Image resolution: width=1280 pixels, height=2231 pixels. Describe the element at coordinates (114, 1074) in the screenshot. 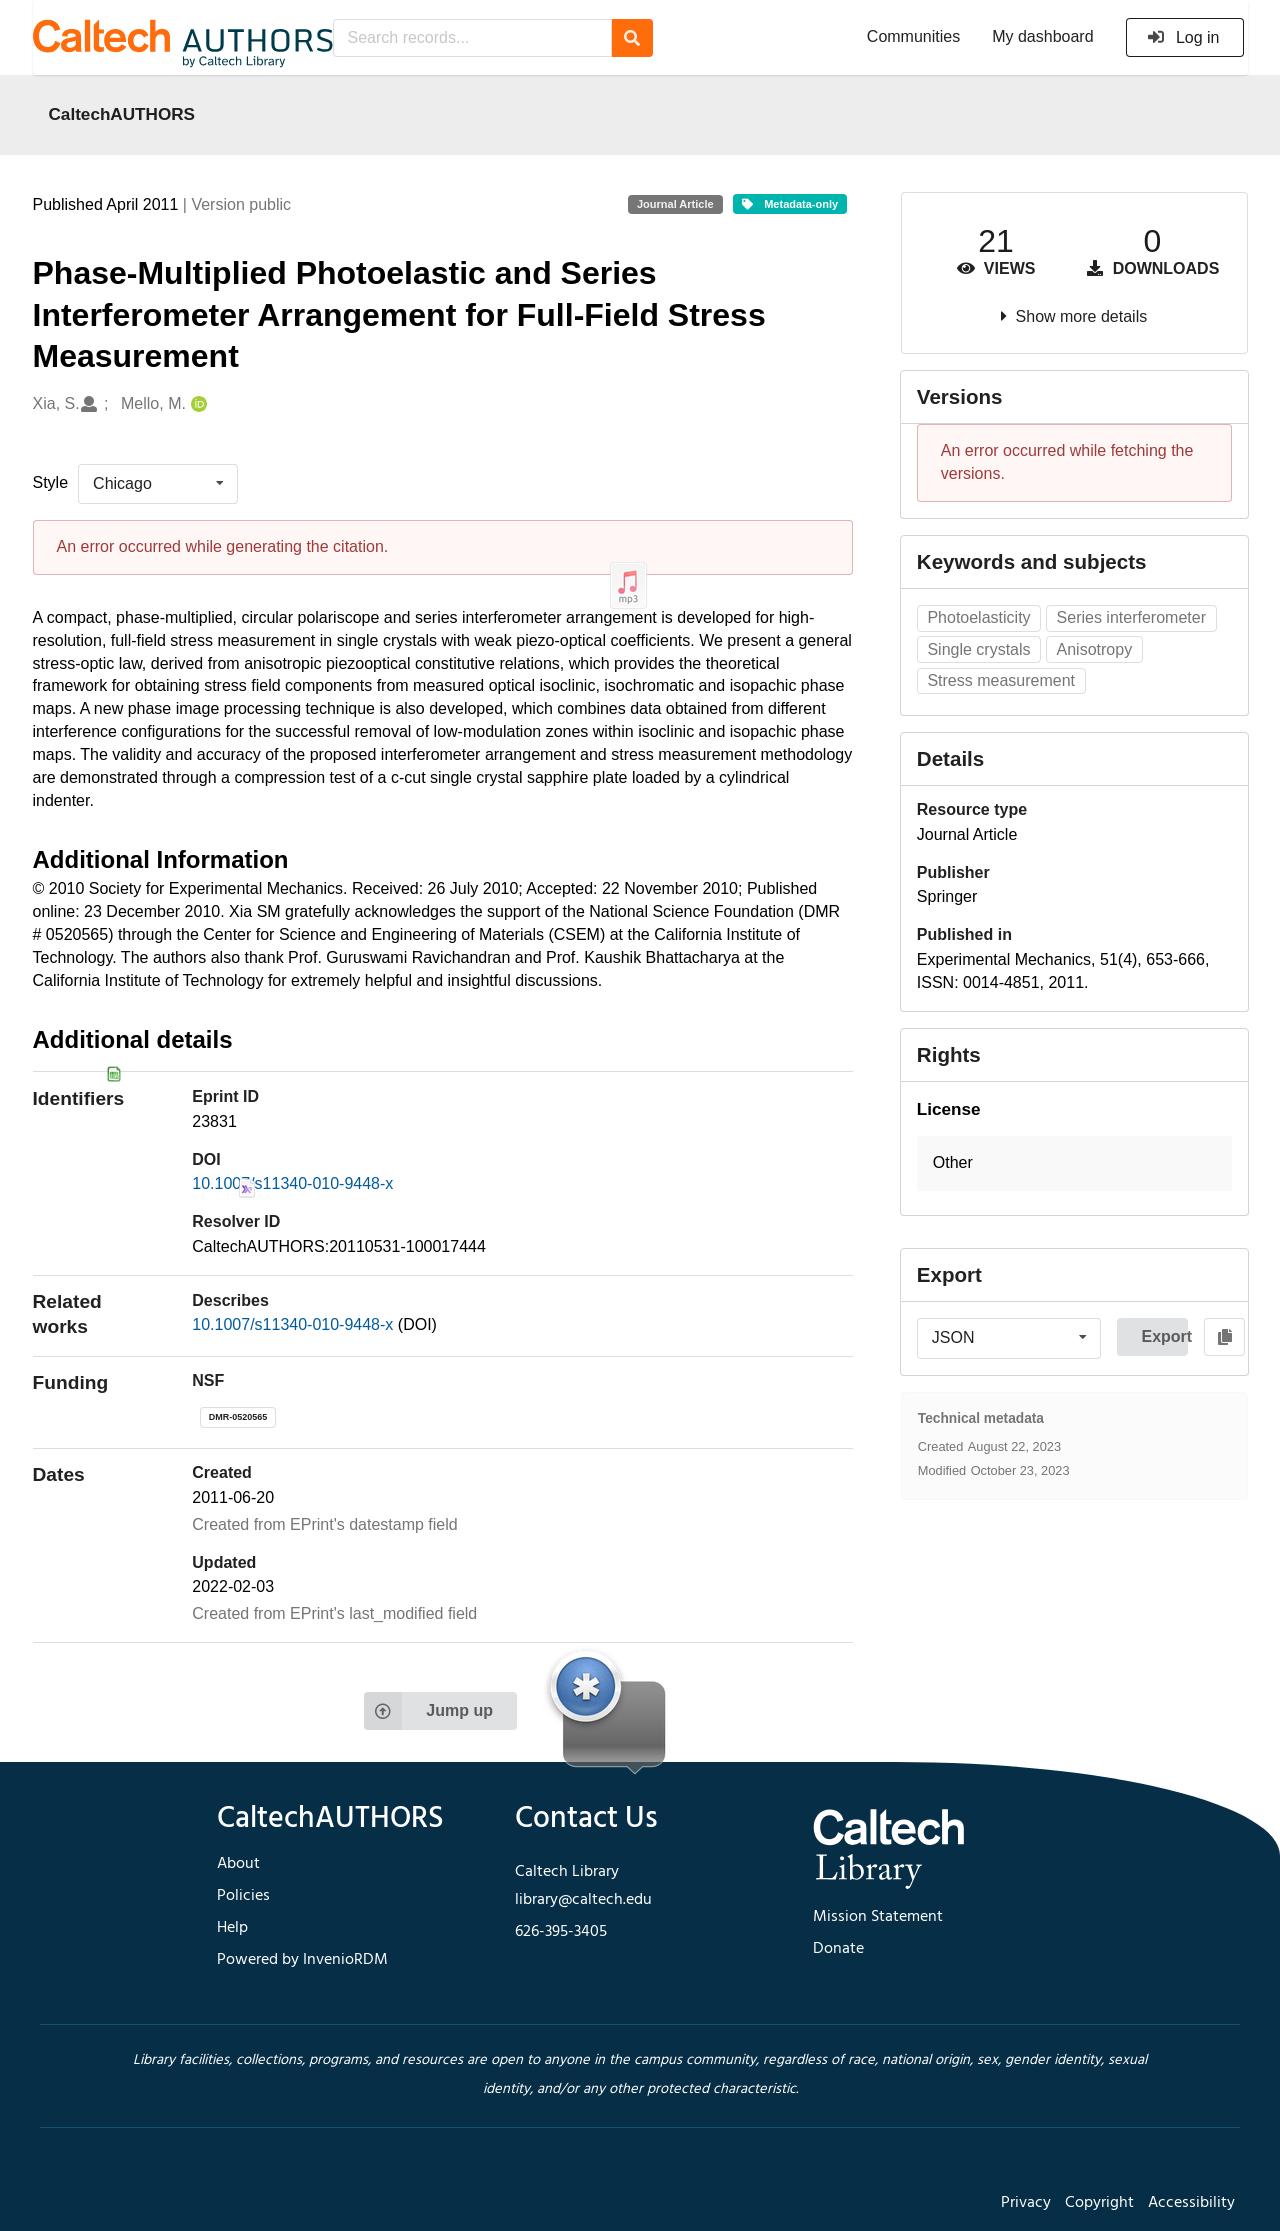

I see `open a spreadsheet template file` at that location.